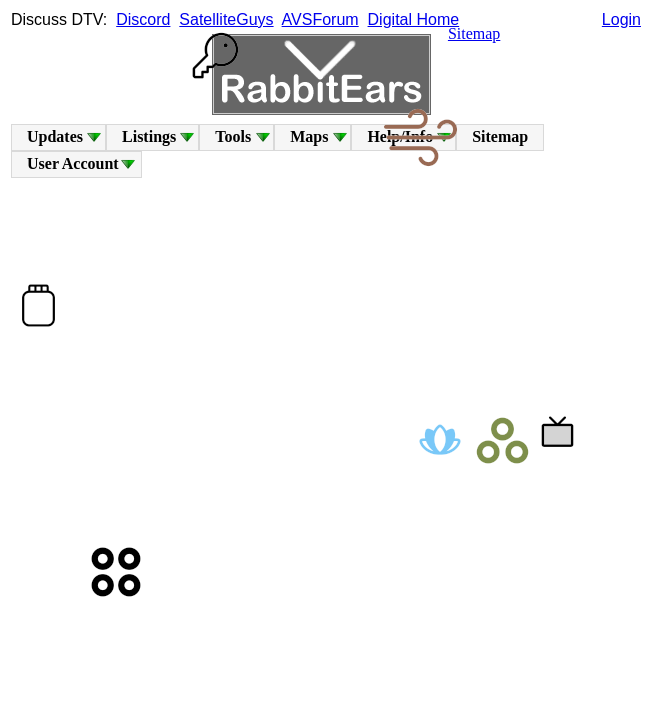 Image resolution: width=652 pixels, height=720 pixels. What do you see at coordinates (440, 441) in the screenshot?
I see `access meditation or mindfulness features` at bounding box center [440, 441].